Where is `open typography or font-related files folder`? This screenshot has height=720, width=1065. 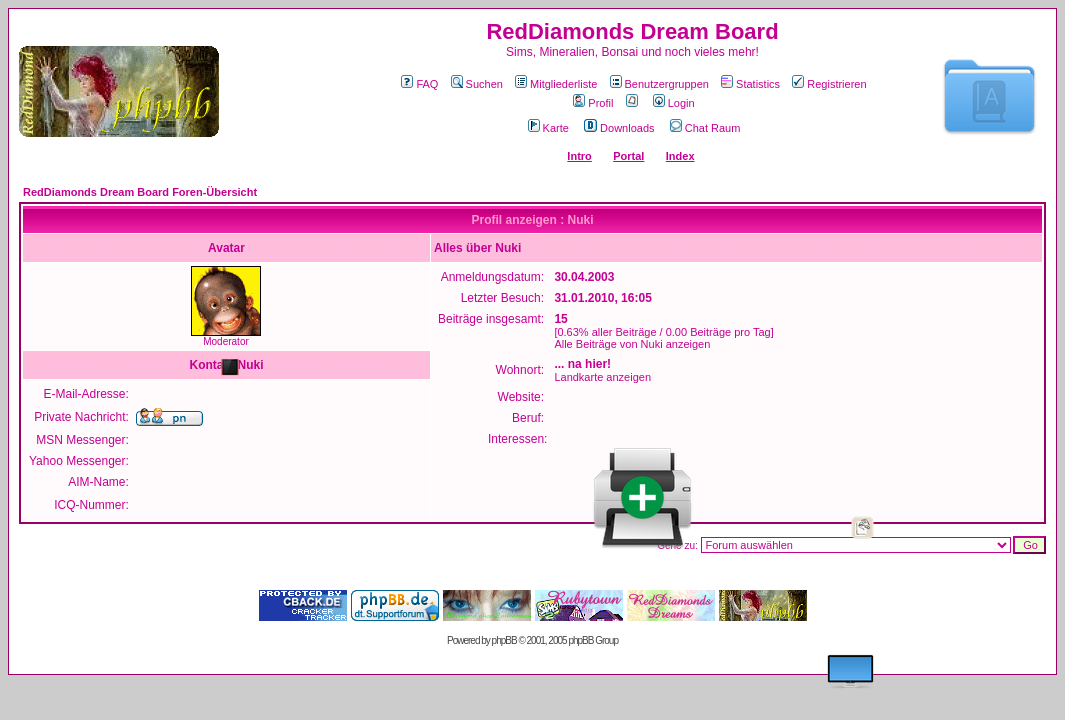
open typography or font-related files folder is located at coordinates (989, 95).